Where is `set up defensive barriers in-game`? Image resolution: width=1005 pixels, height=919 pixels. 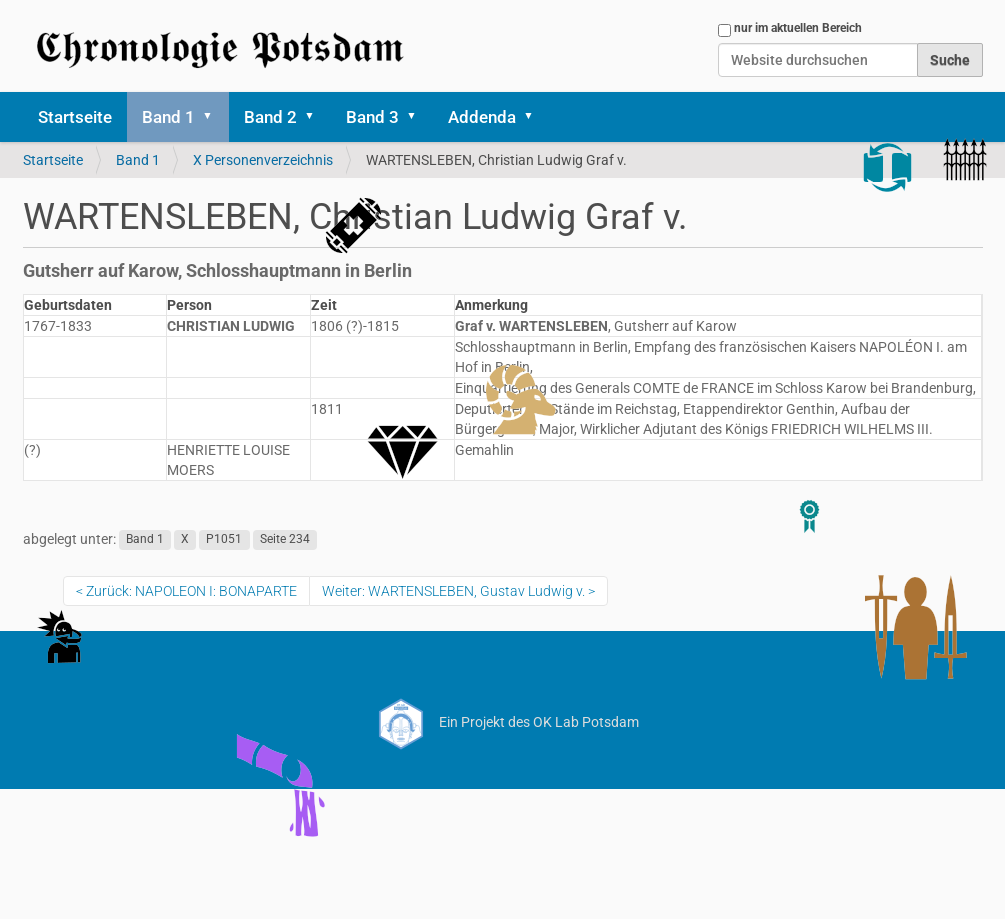 set up defensive barriers in-game is located at coordinates (965, 159).